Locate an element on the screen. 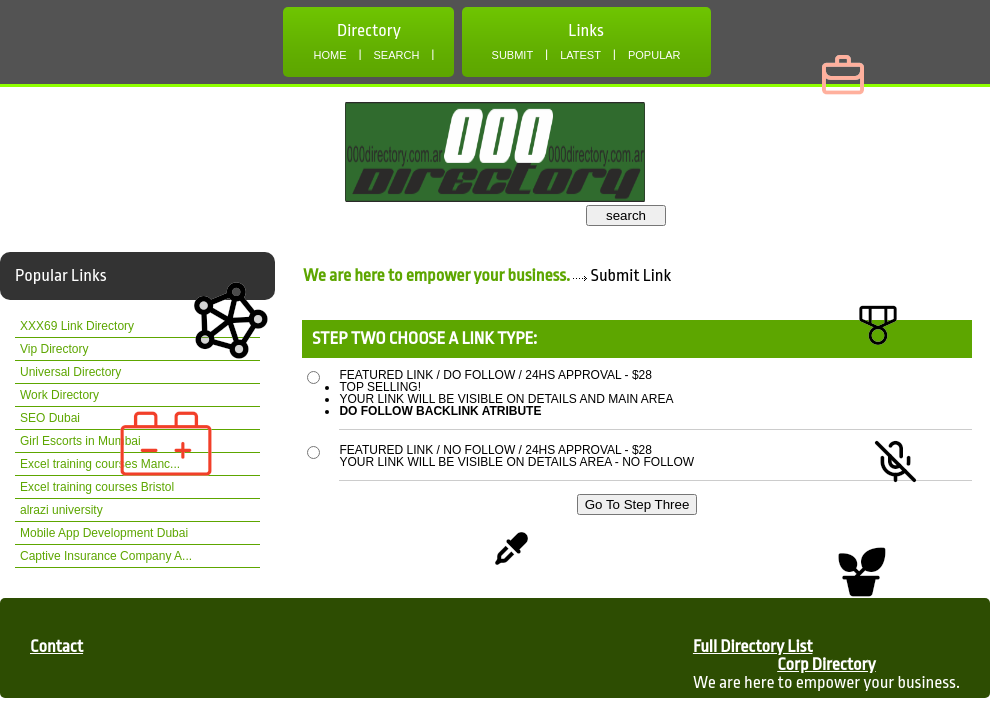  view car battery status is located at coordinates (166, 447).